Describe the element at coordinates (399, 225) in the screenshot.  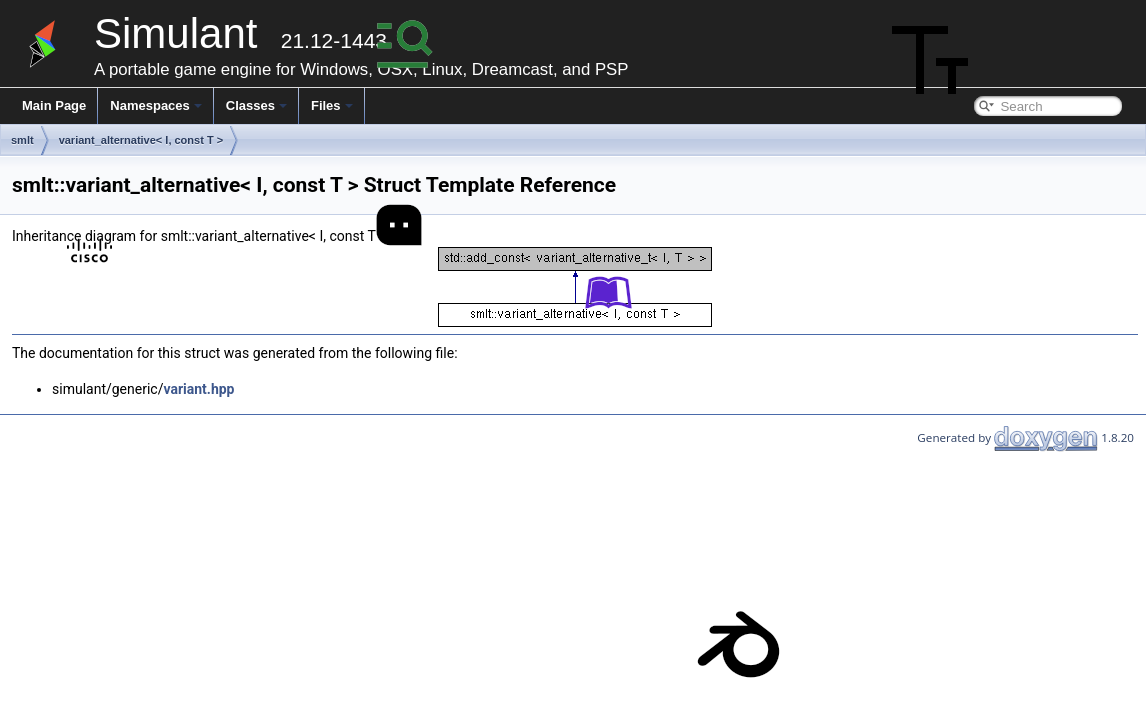
I see `open messaging or chat app` at that location.